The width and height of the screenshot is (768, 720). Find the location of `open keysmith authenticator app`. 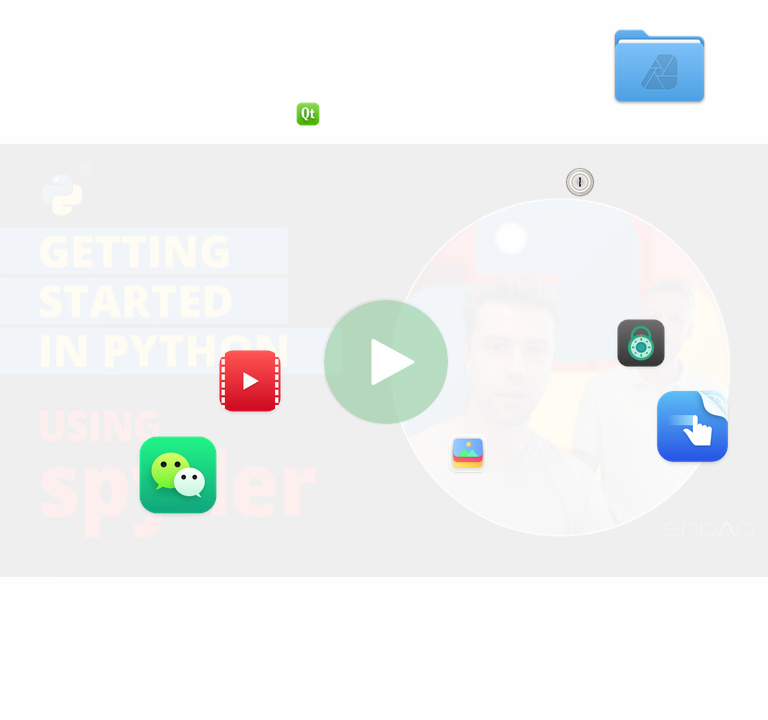

open keysmith authenticator app is located at coordinates (641, 343).